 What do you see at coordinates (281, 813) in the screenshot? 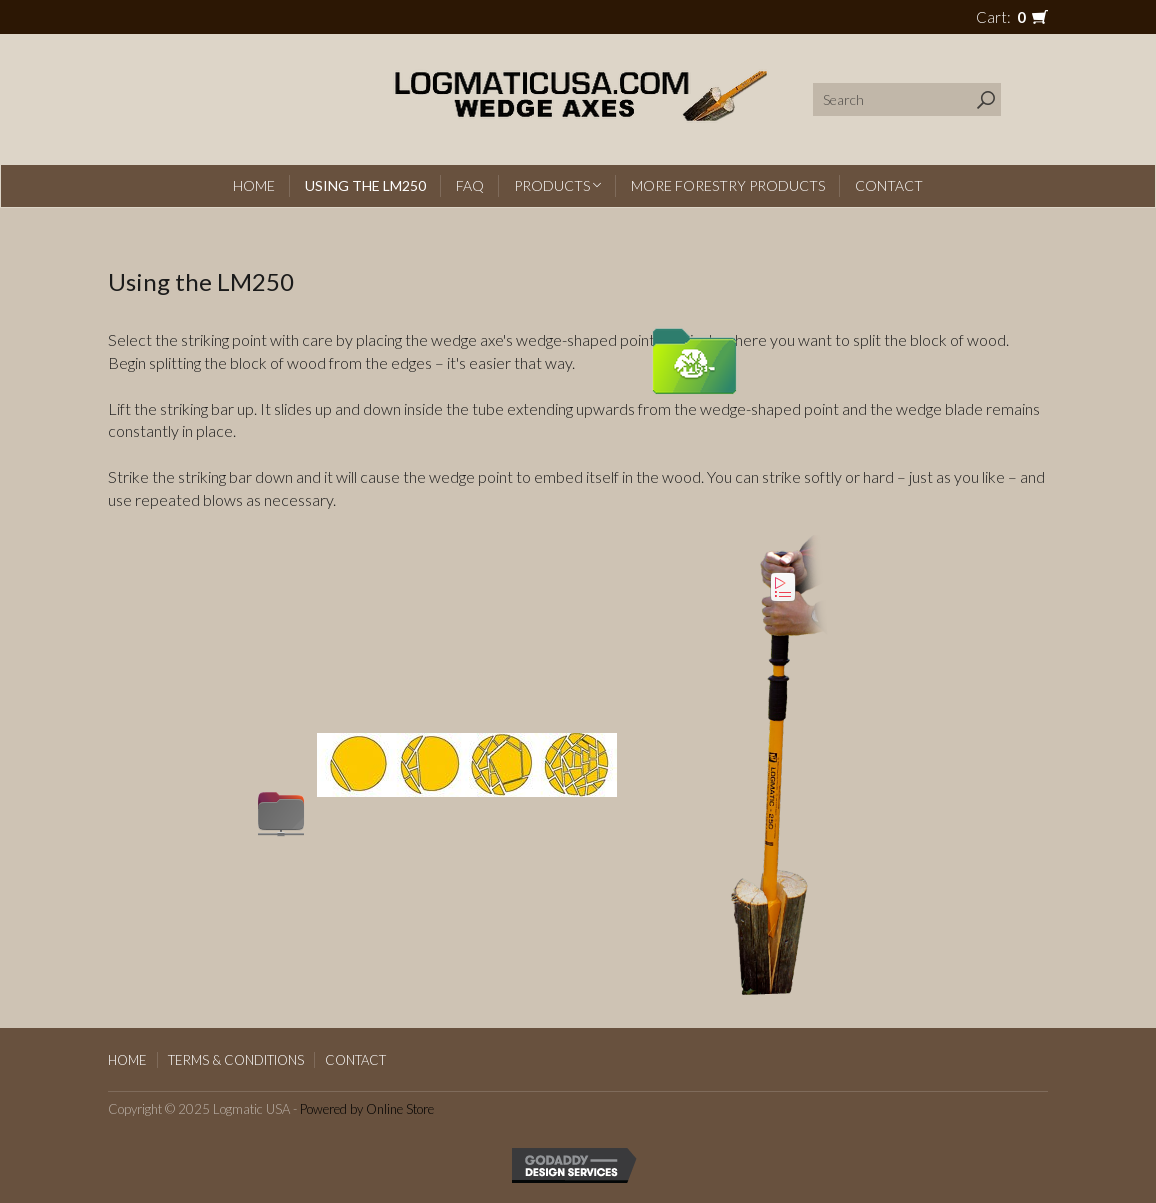
I see `access a remote or network folder` at bounding box center [281, 813].